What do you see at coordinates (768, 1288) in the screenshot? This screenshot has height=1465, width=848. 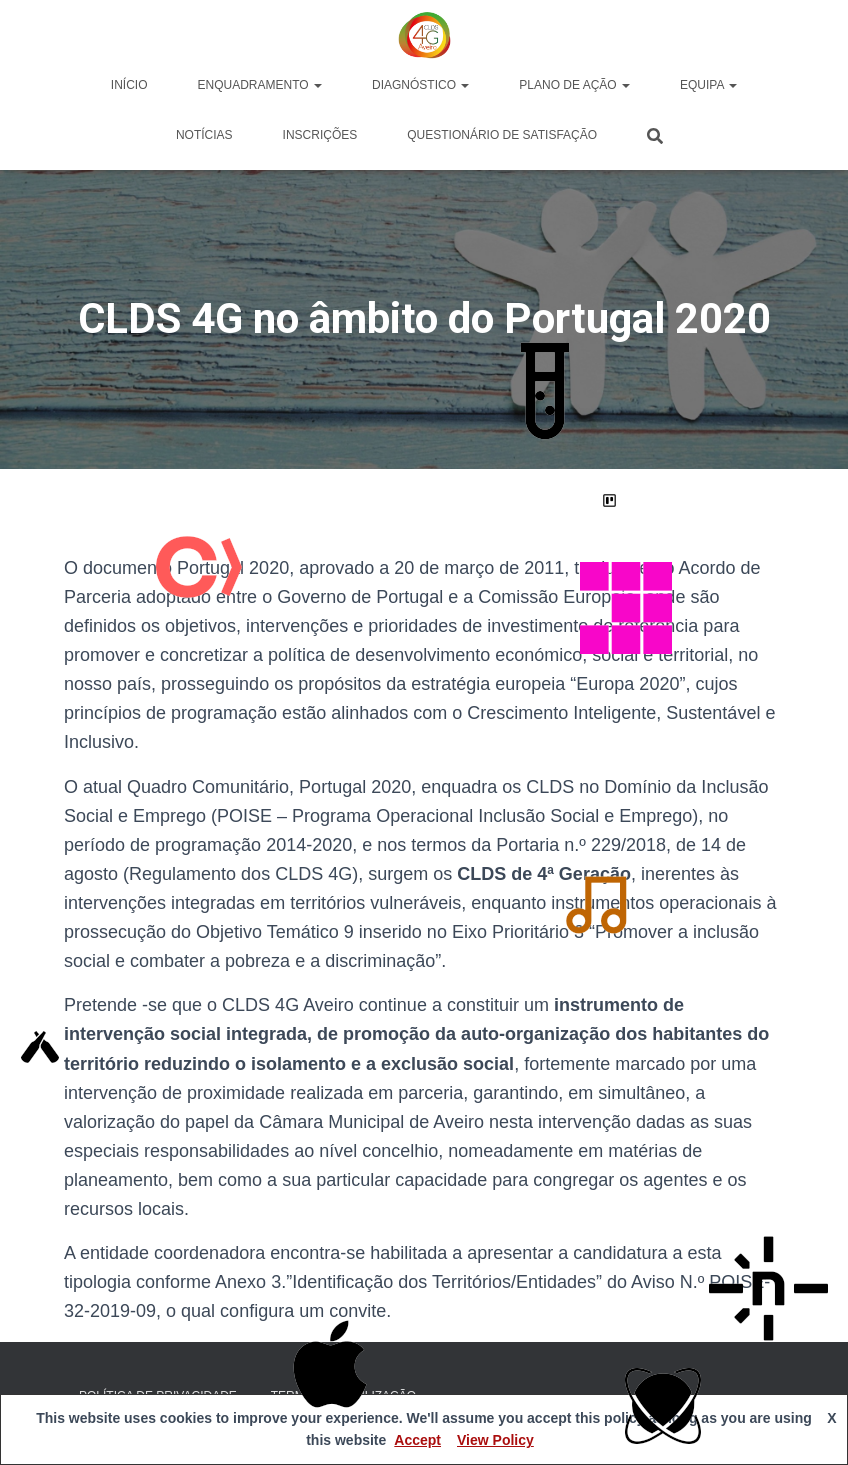 I see `Netlify logo` at bounding box center [768, 1288].